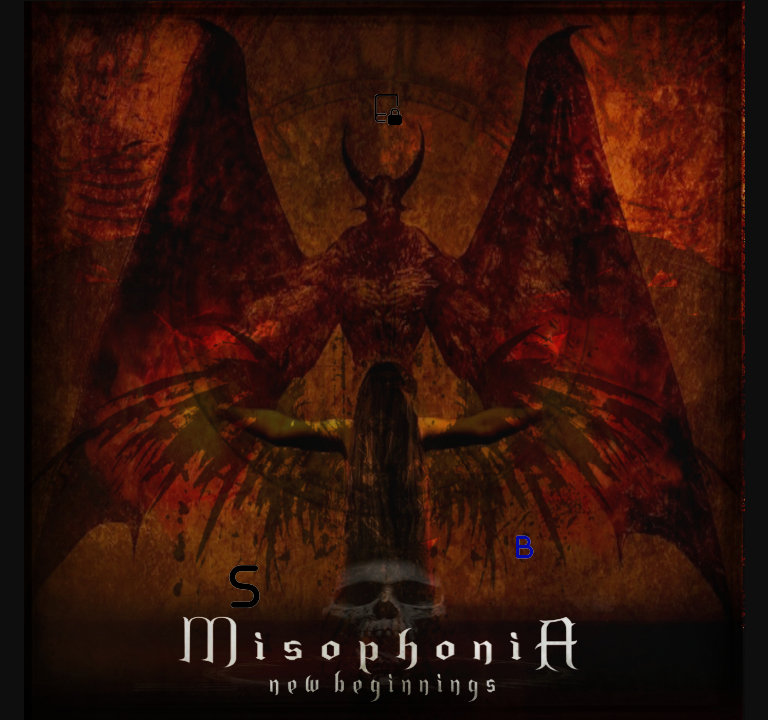 This screenshot has width=768, height=720. Describe the element at coordinates (386, 109) in the screenshot. I see `indicates a private or locked repository` at that location.